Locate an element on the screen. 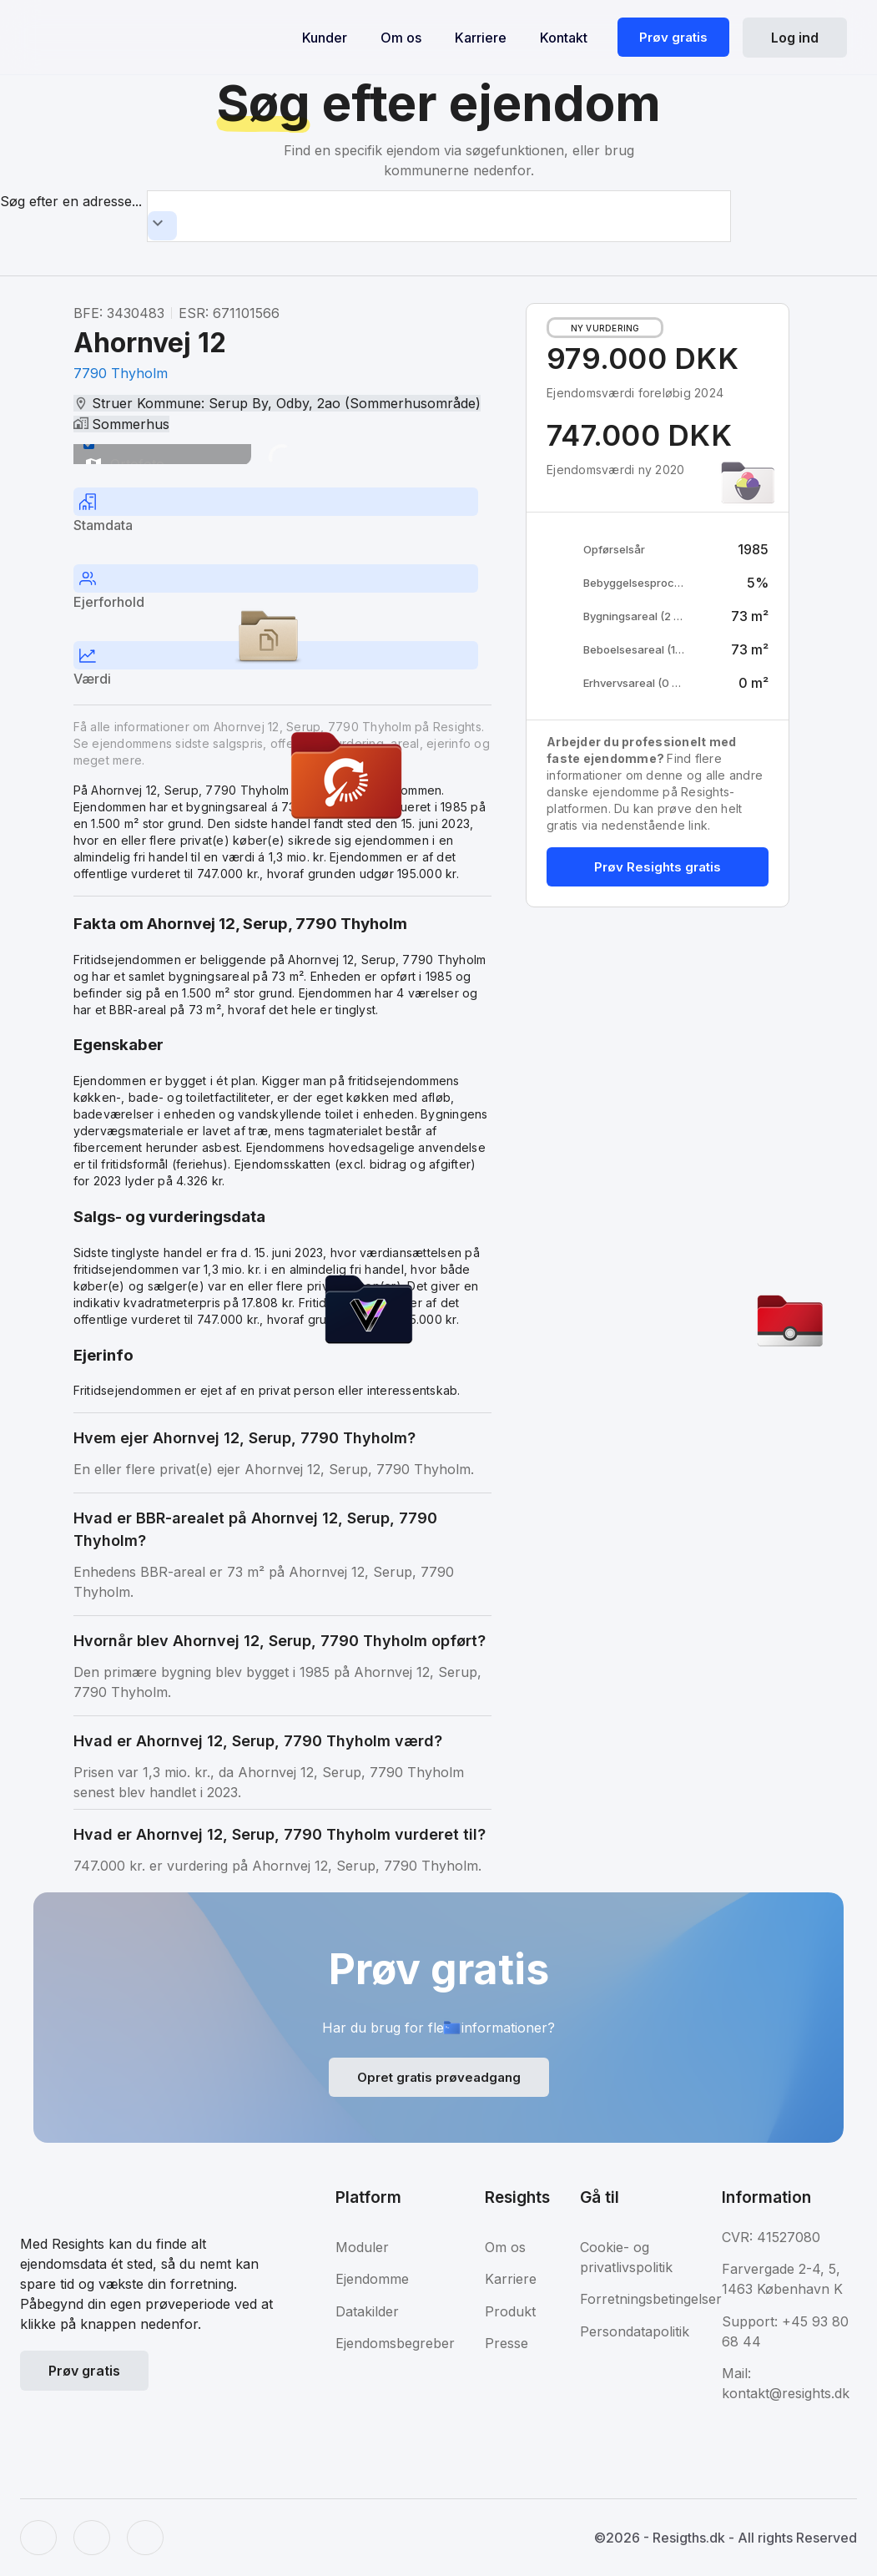 Image resolution: width=877 pixels, height=2576 pixels. open pokémon-themed folder is located at coordinates (789, 1322).